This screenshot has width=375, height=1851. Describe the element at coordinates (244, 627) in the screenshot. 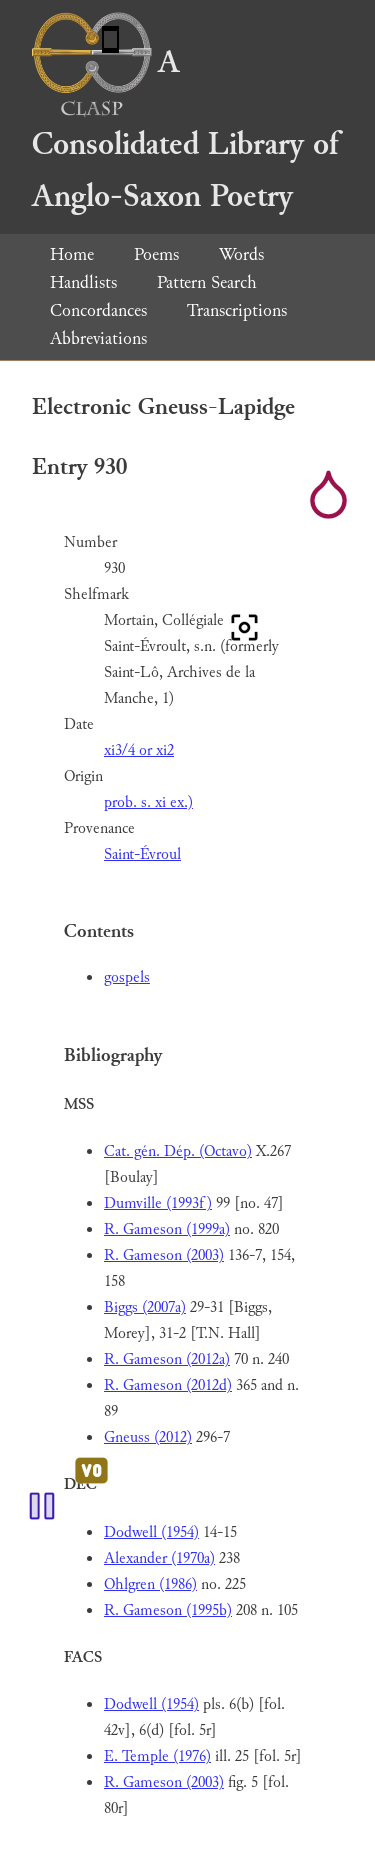

I see `center focus on camera viewfinder` at that location.